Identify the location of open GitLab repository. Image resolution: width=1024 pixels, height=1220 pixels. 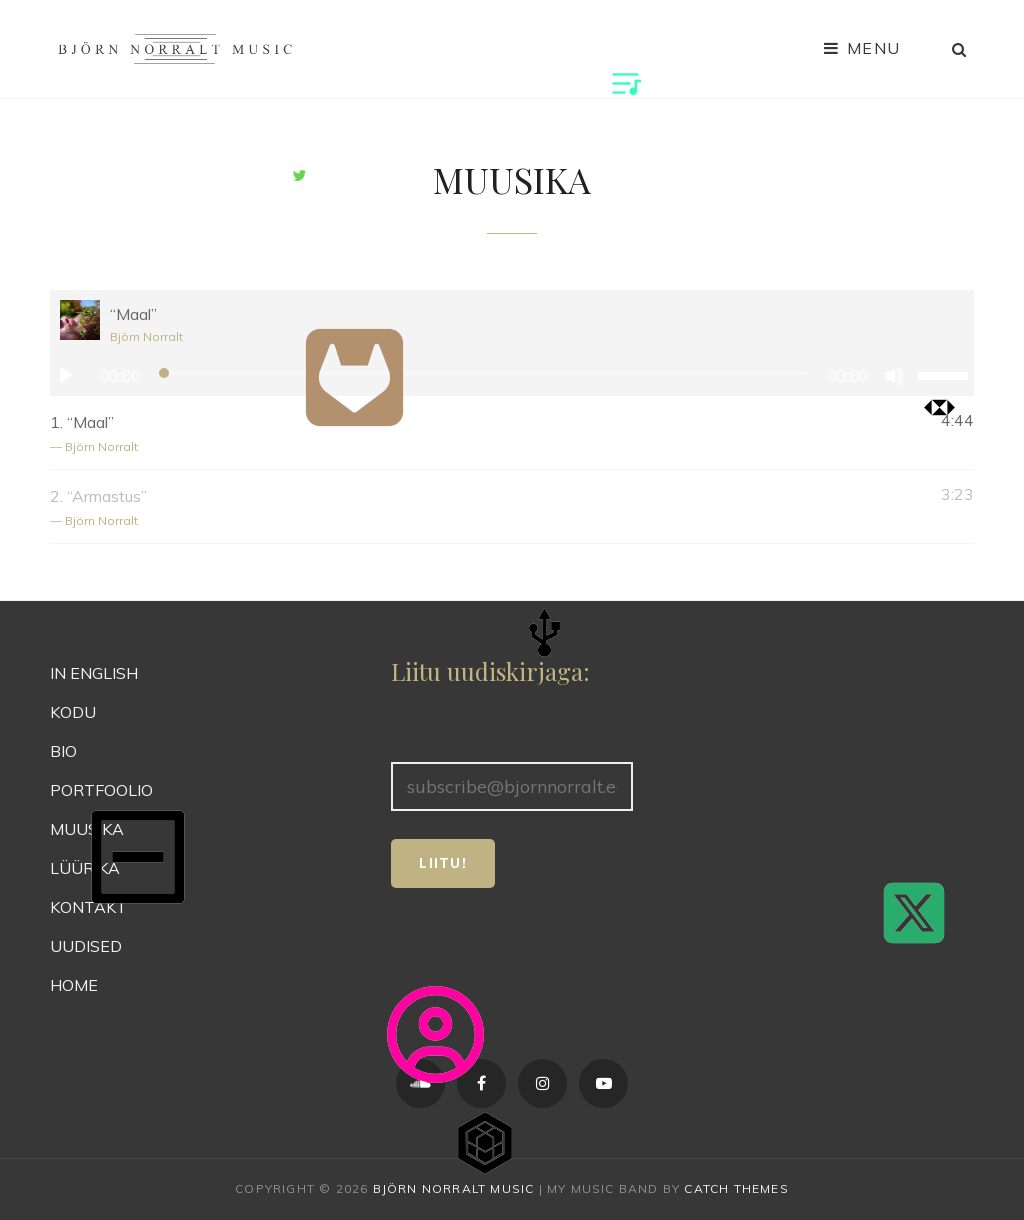
(354, 377).